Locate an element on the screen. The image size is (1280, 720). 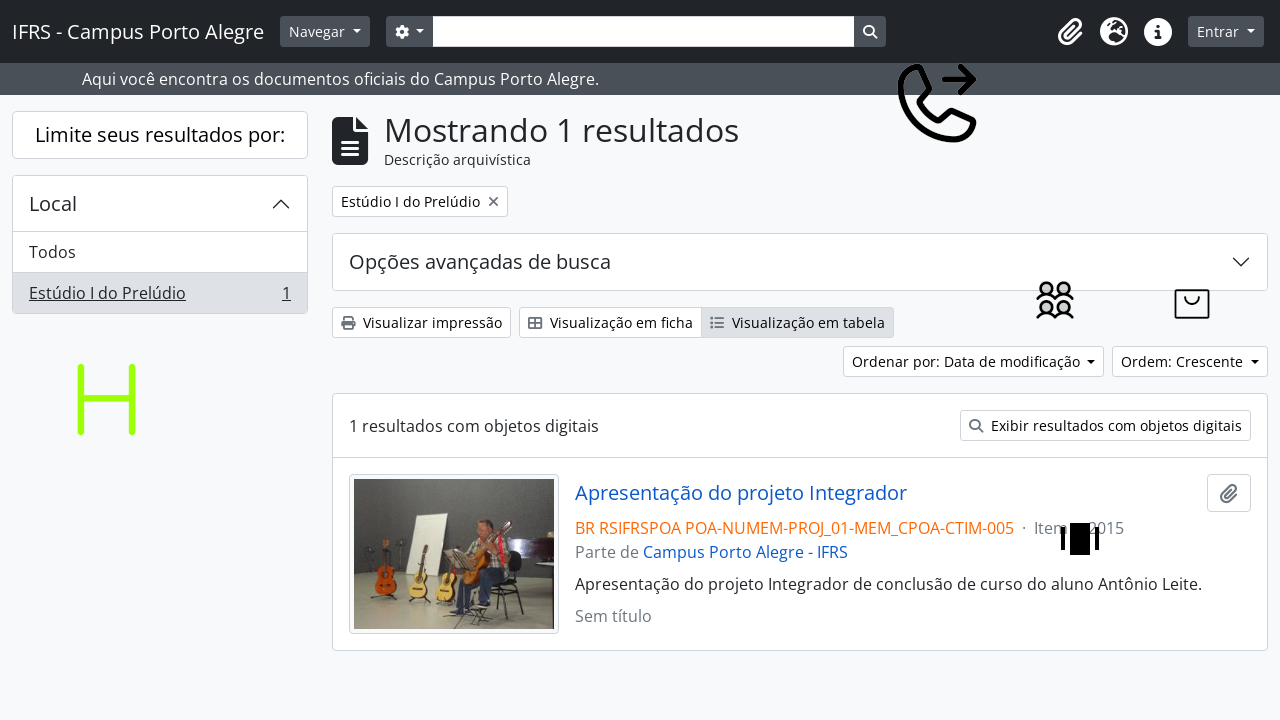
view stories or vertical content feed is located at coordinates (1080, 540).